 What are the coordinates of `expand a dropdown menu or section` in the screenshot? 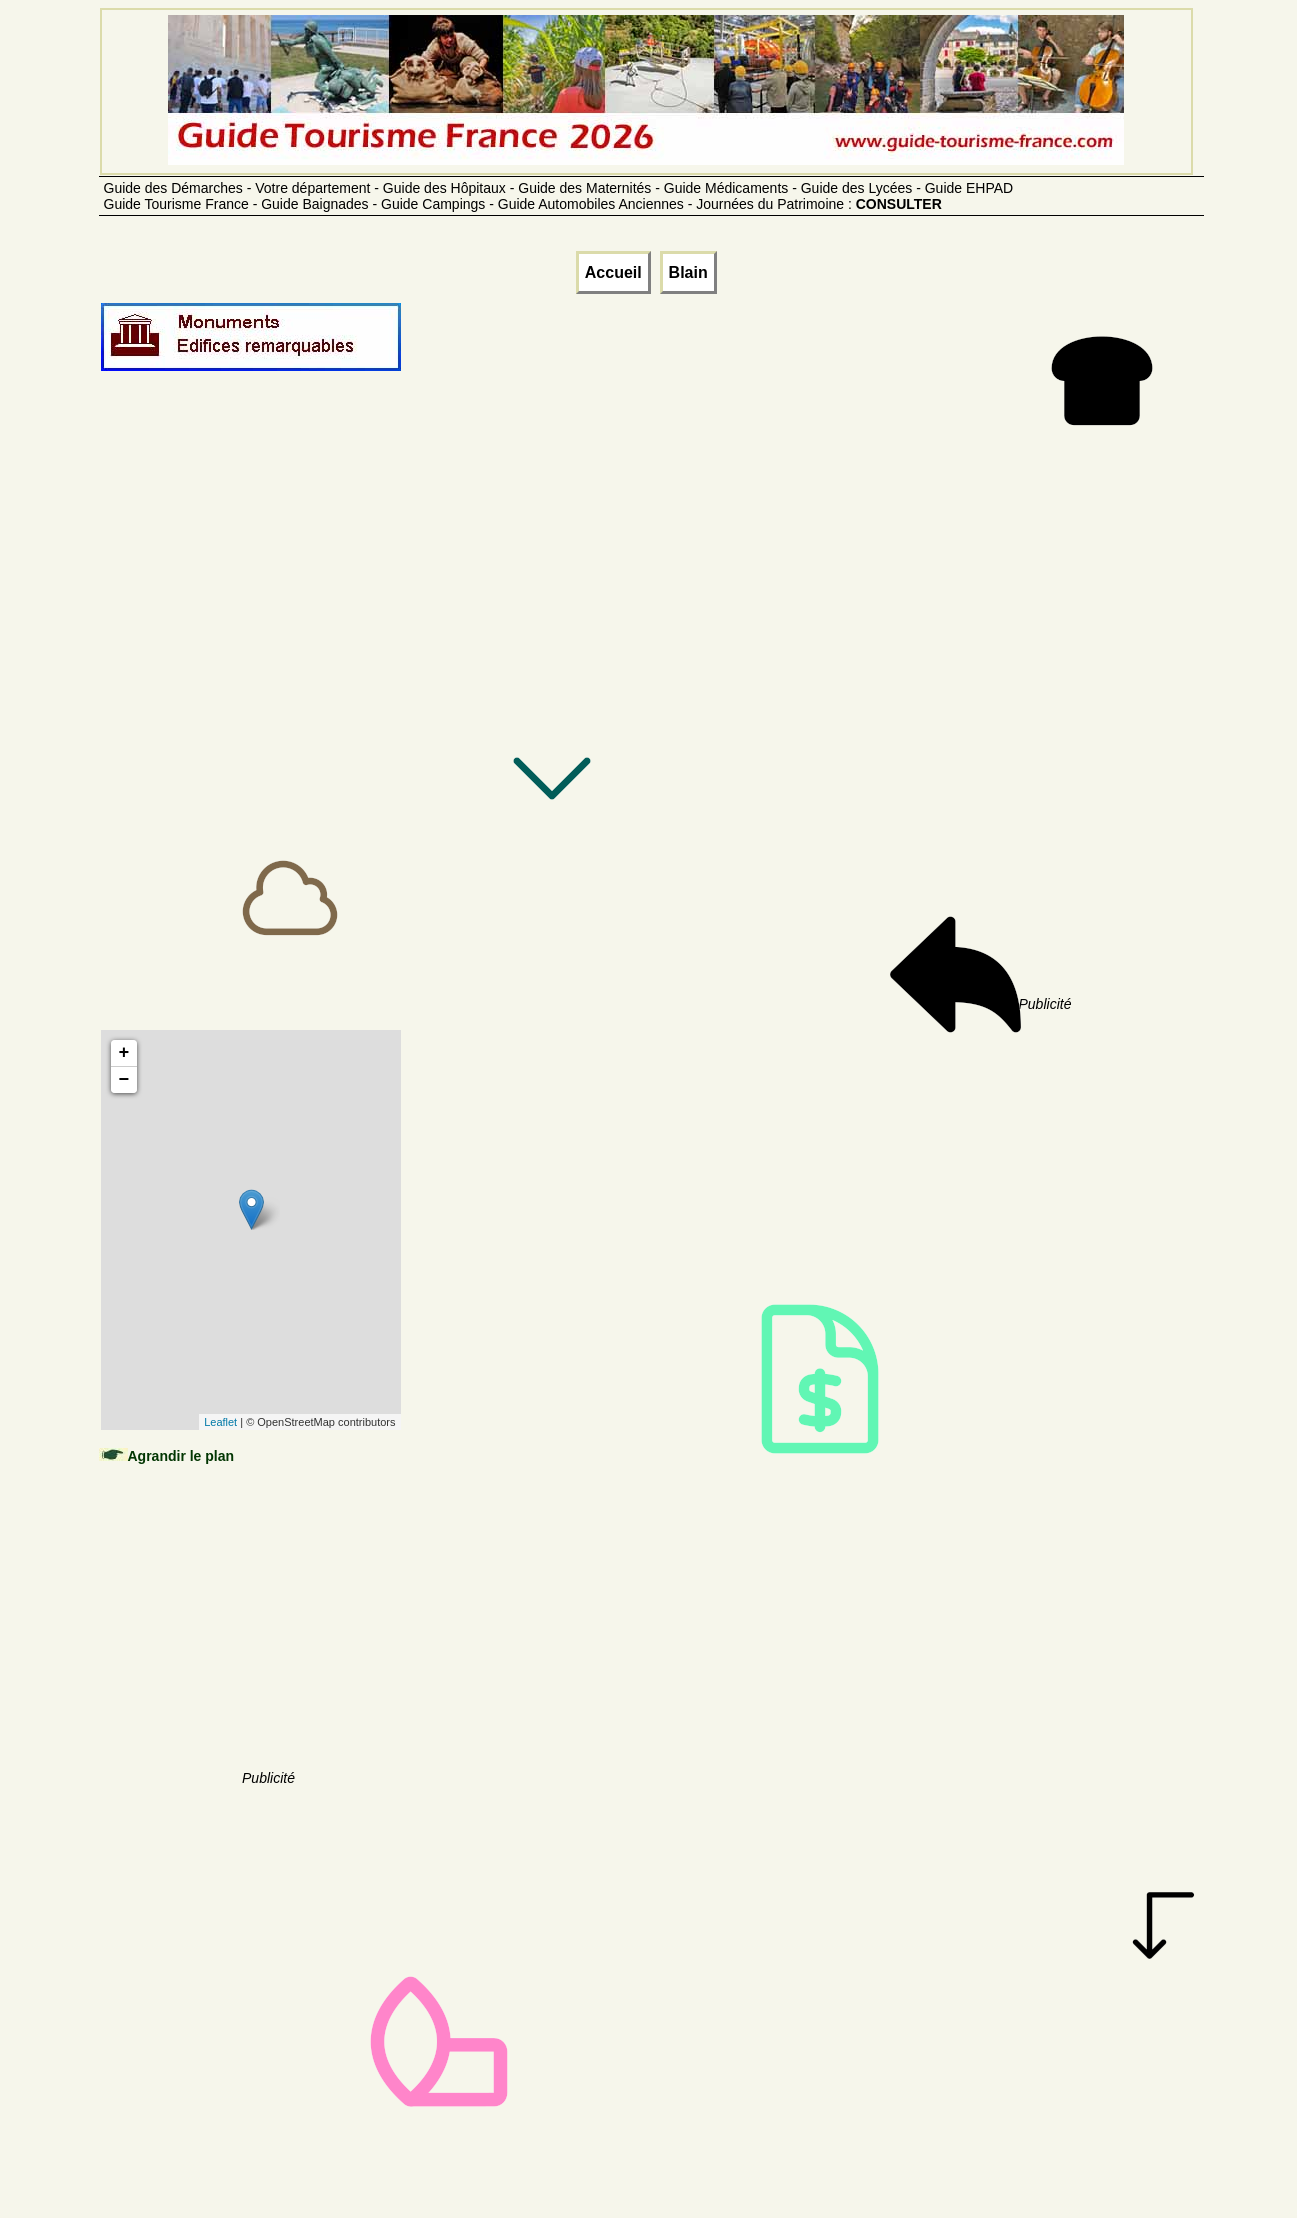 It's located at (552, 775).